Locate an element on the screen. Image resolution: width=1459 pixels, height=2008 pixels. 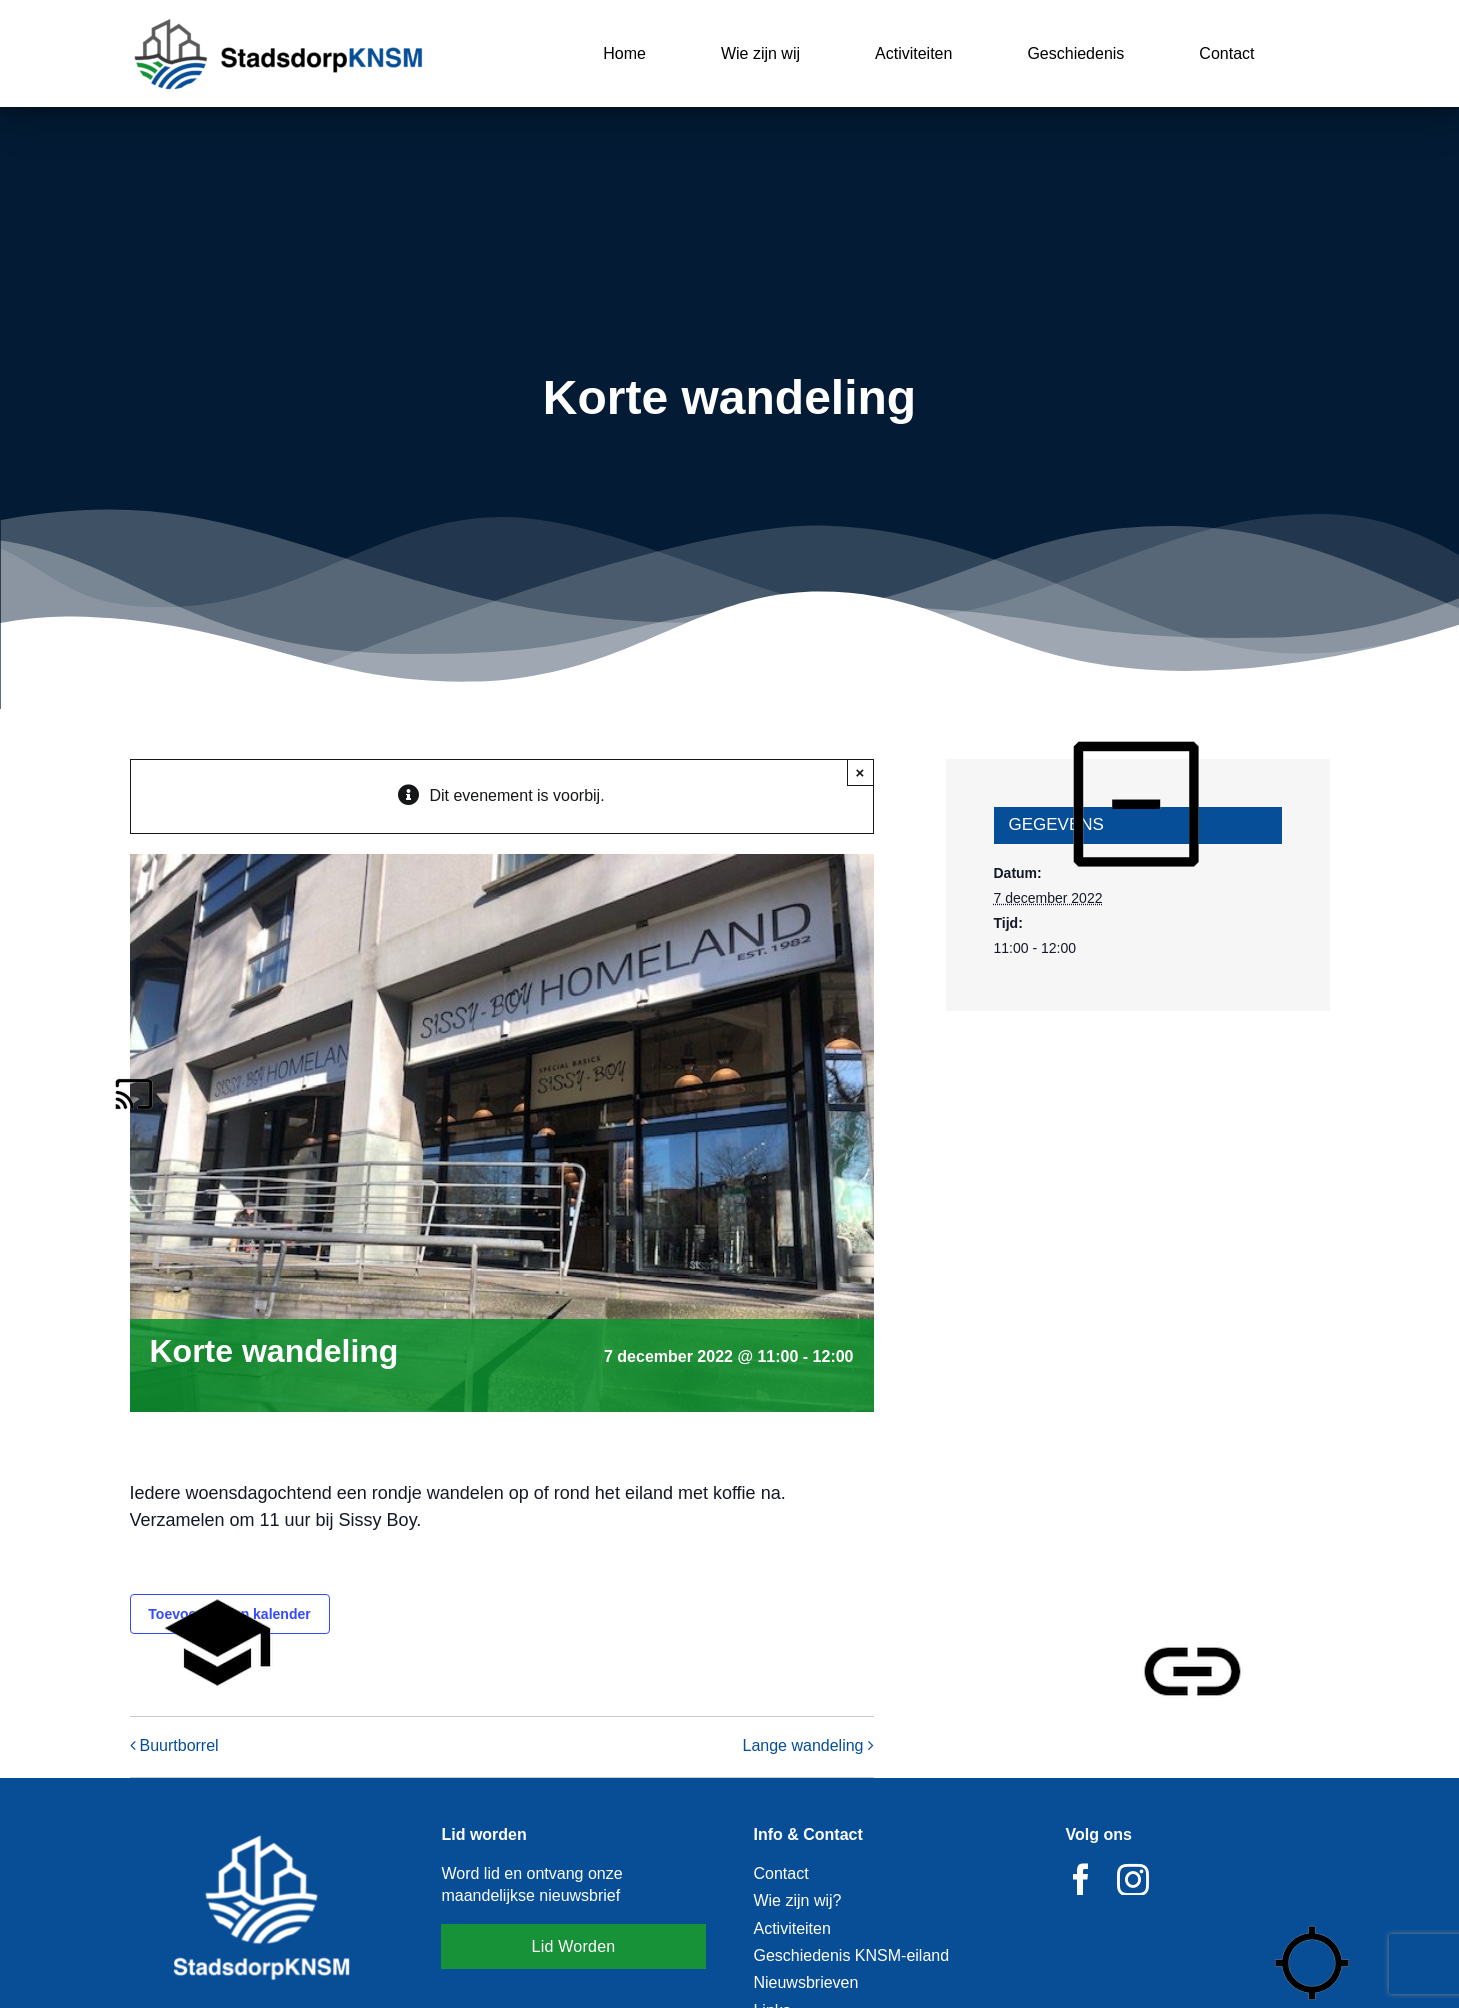
GPS signal is searching or not yet locked is located at coordinates (1312, 1963).